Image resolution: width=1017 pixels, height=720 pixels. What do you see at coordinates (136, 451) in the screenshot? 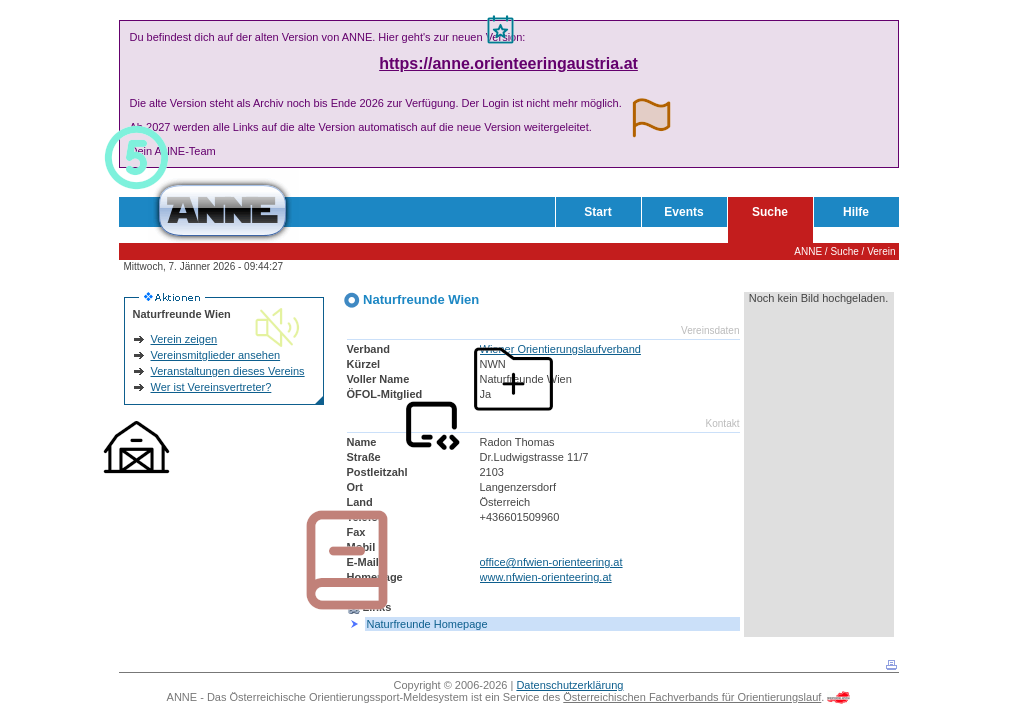
I see `access farm or agricultural settings` at bounding box center [136, 451].